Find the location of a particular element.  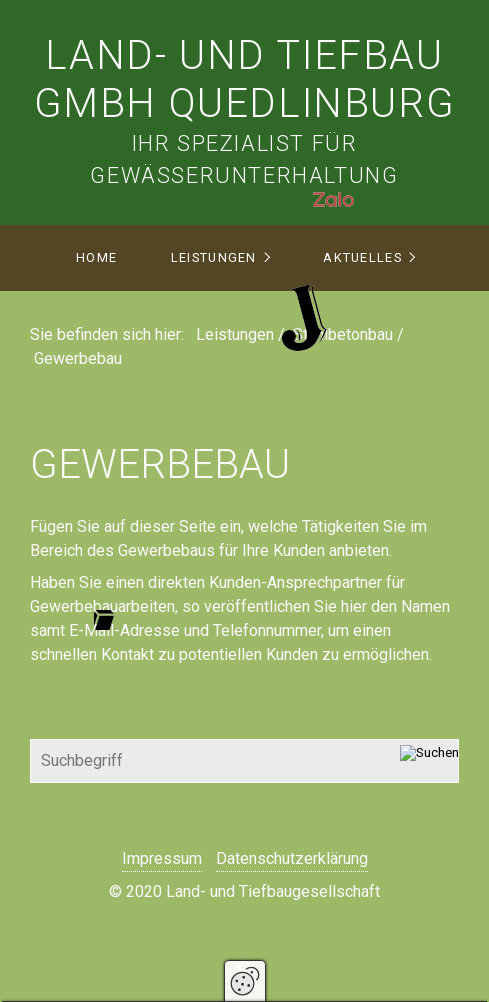

open Zalo messaging app is located at coordinates (333, 199).